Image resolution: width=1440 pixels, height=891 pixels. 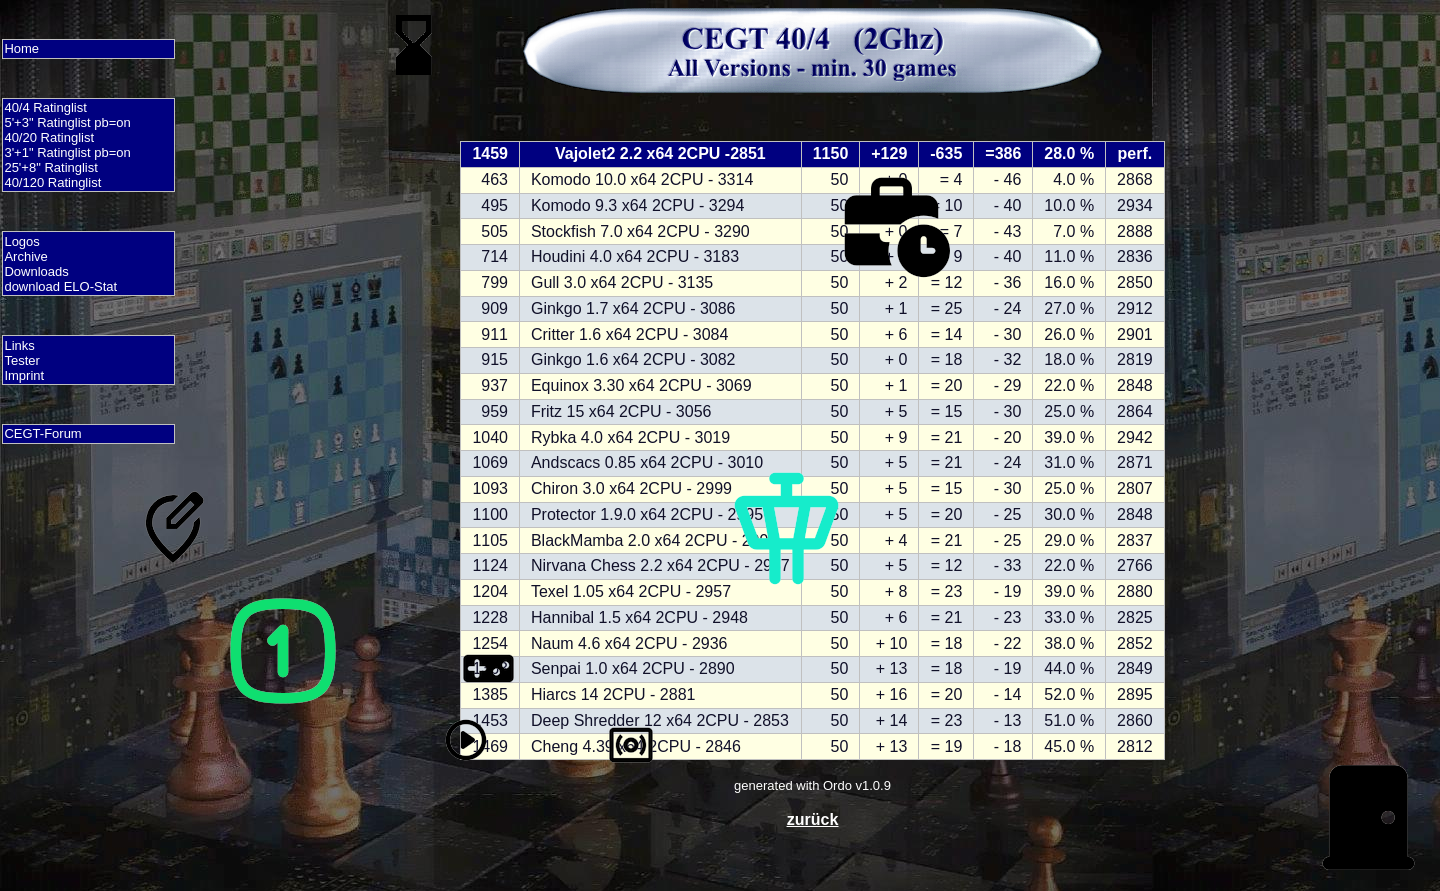 What do you see at coordinates (1368, 817) in the screenshot?
I see `log out or exit the current session` at bounding box center [1368, 817].